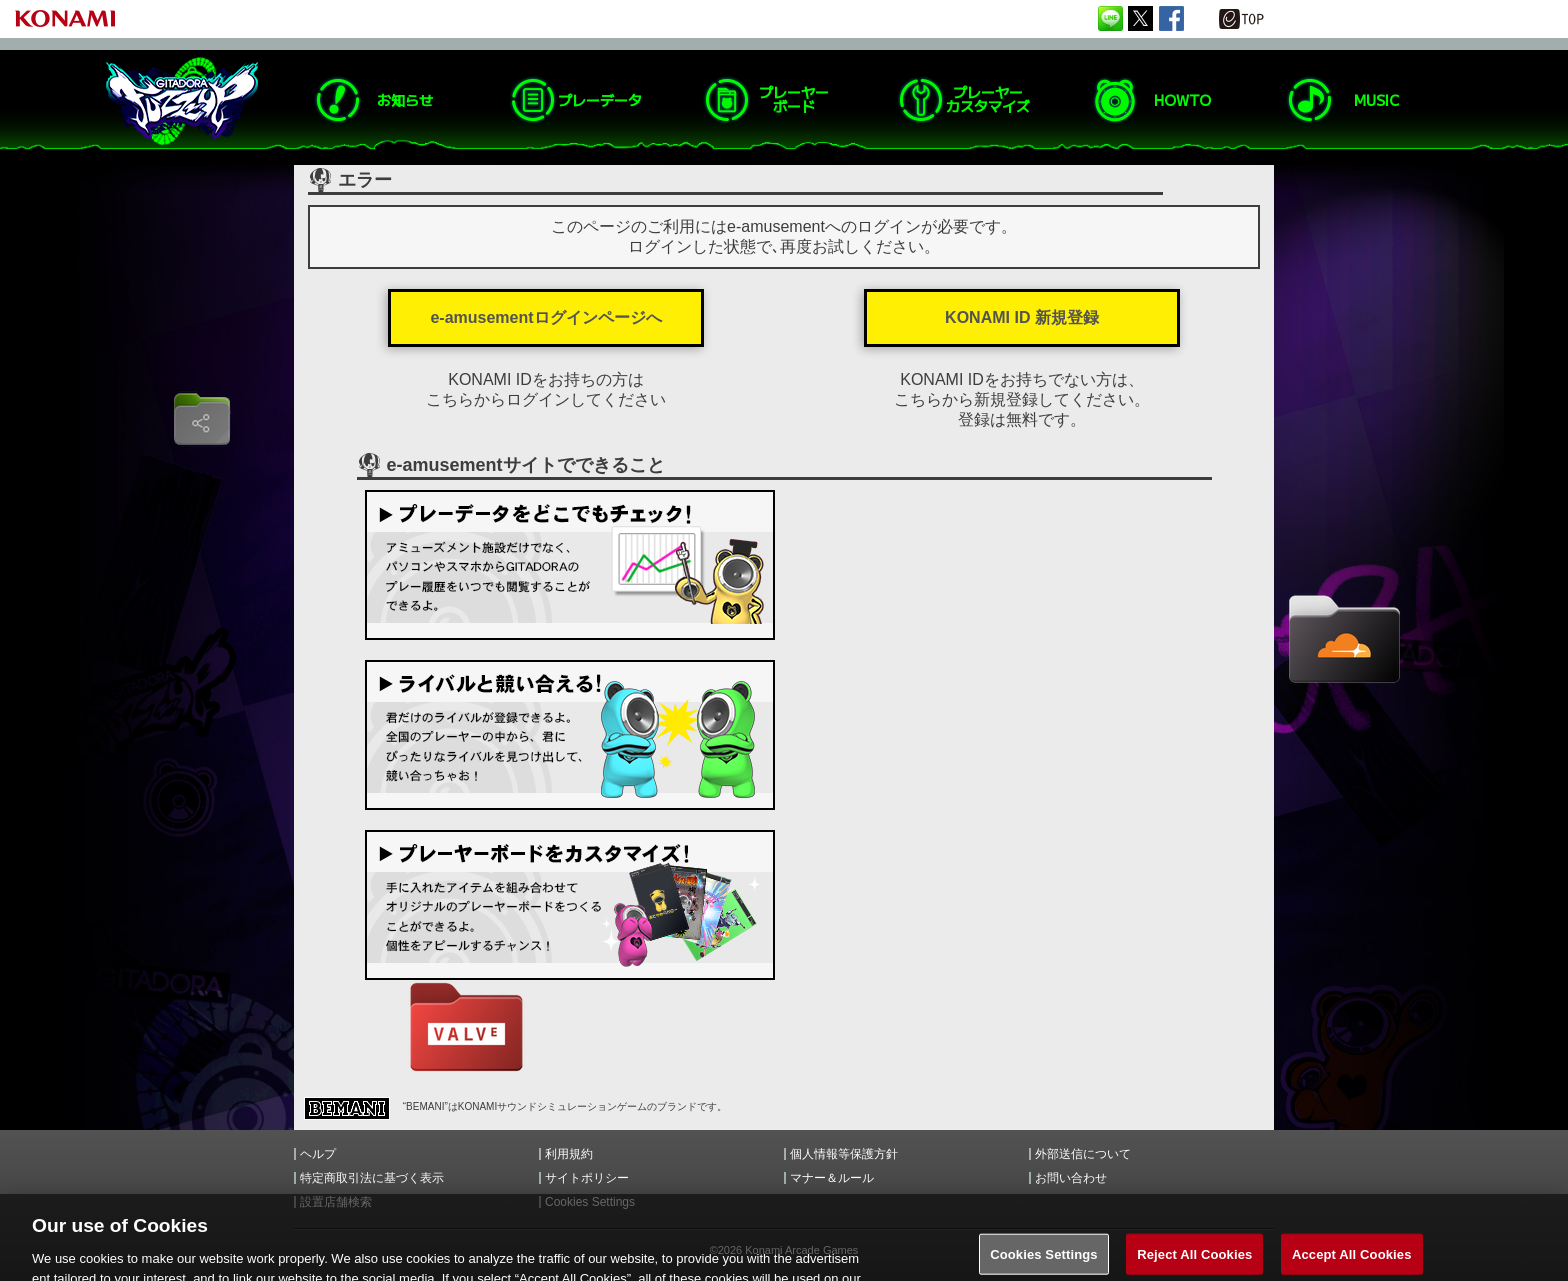 This screenshot has height=1281, width=1568. What do you see at coordinates (202, 419) in the screenshot?
I see `open your public shared folder` at bounding box center [202, 419].